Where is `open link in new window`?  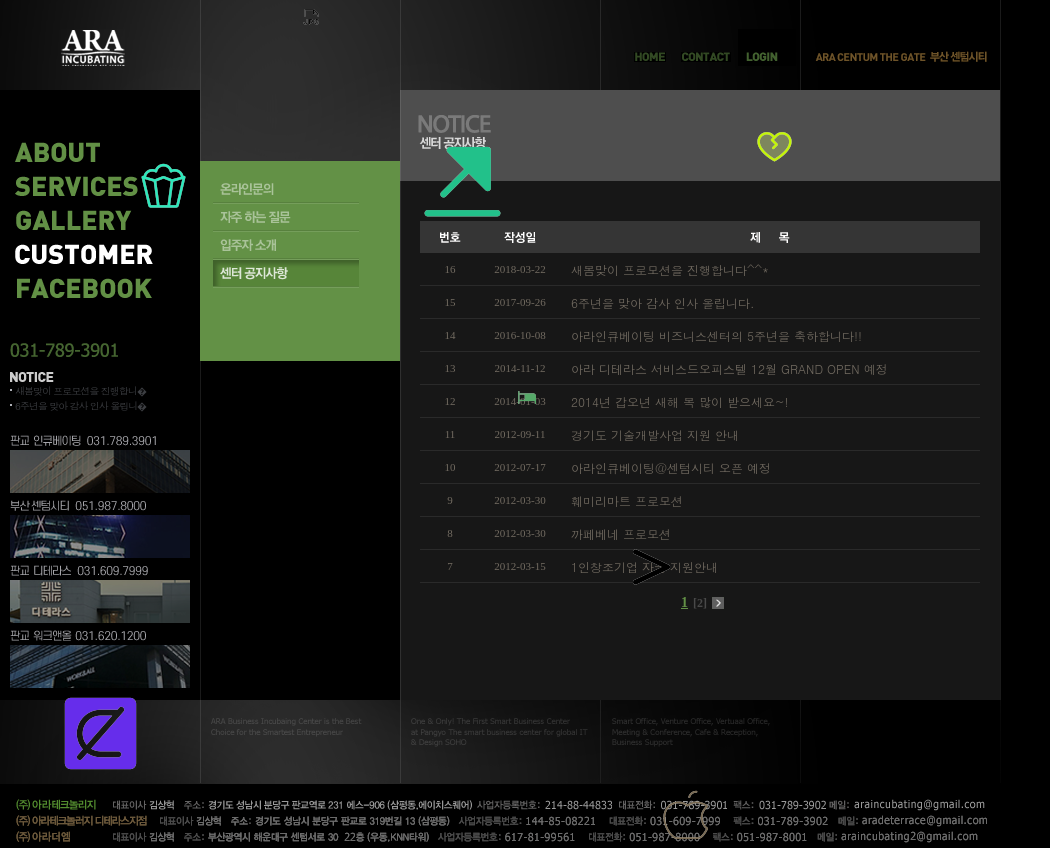
open link in new window is located at coordinates (462, 178).